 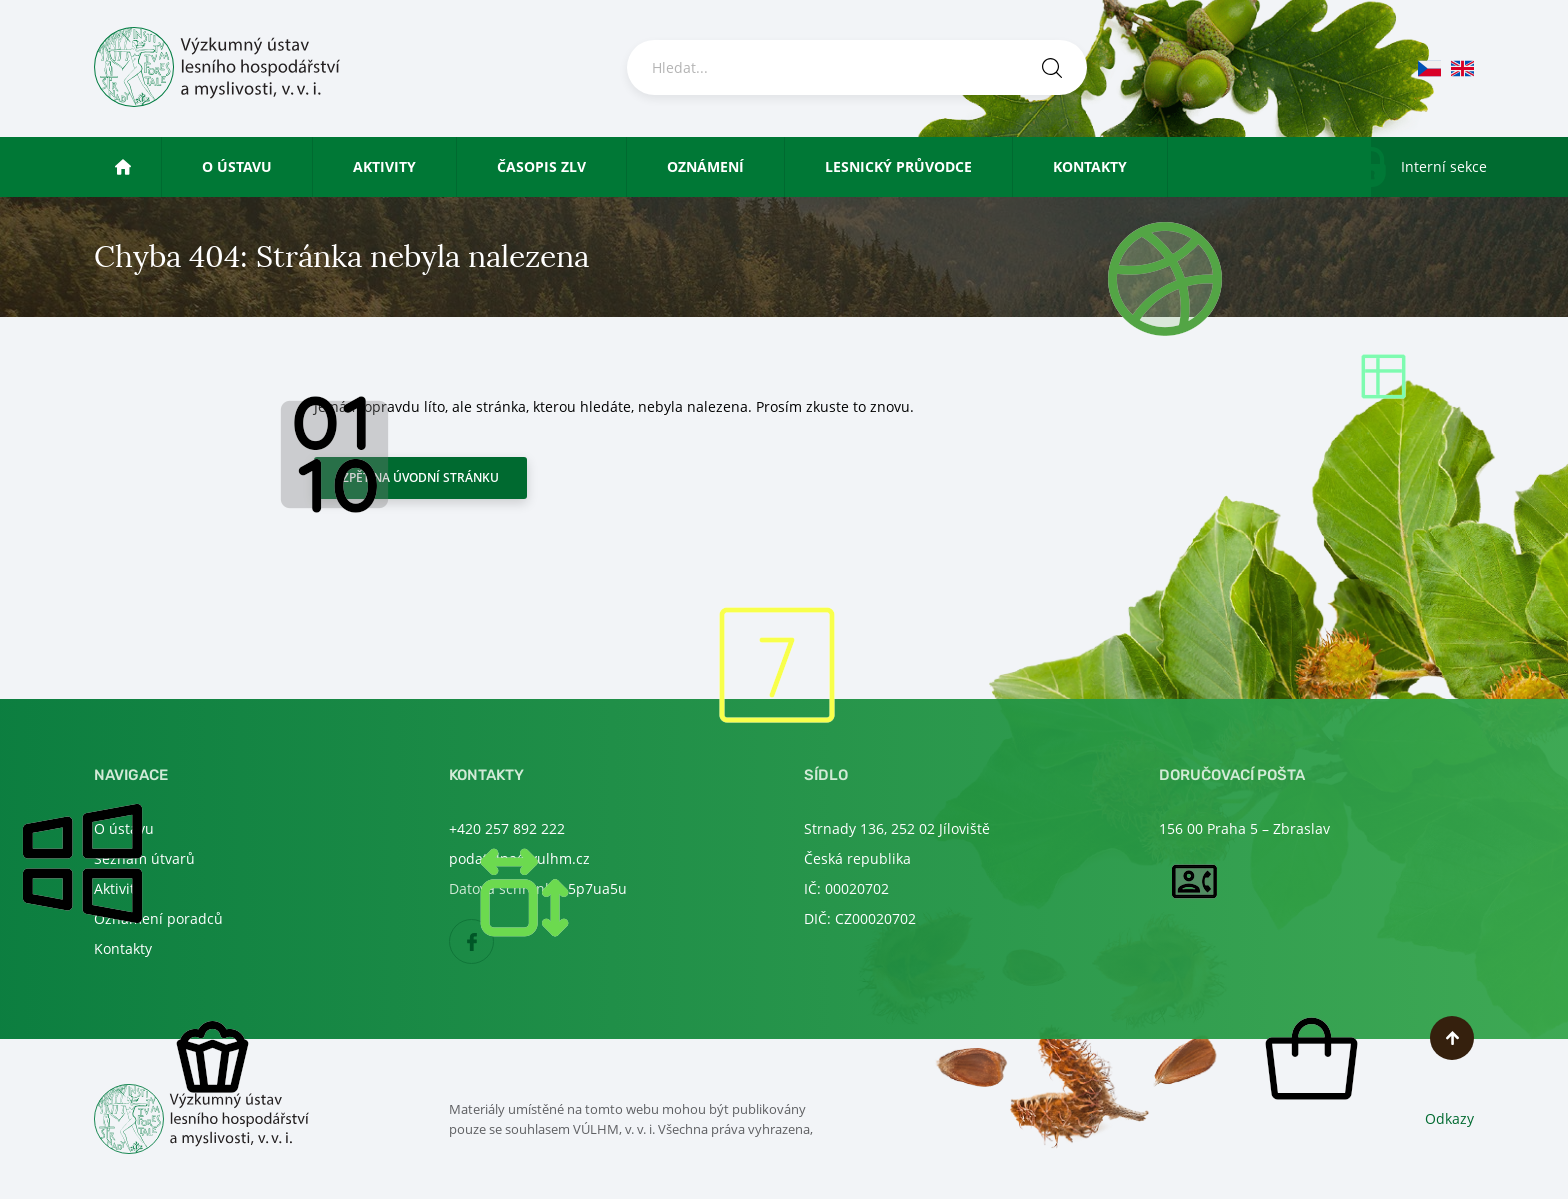 I want to click on open the Windows start menu, so click(x=87, y=863).